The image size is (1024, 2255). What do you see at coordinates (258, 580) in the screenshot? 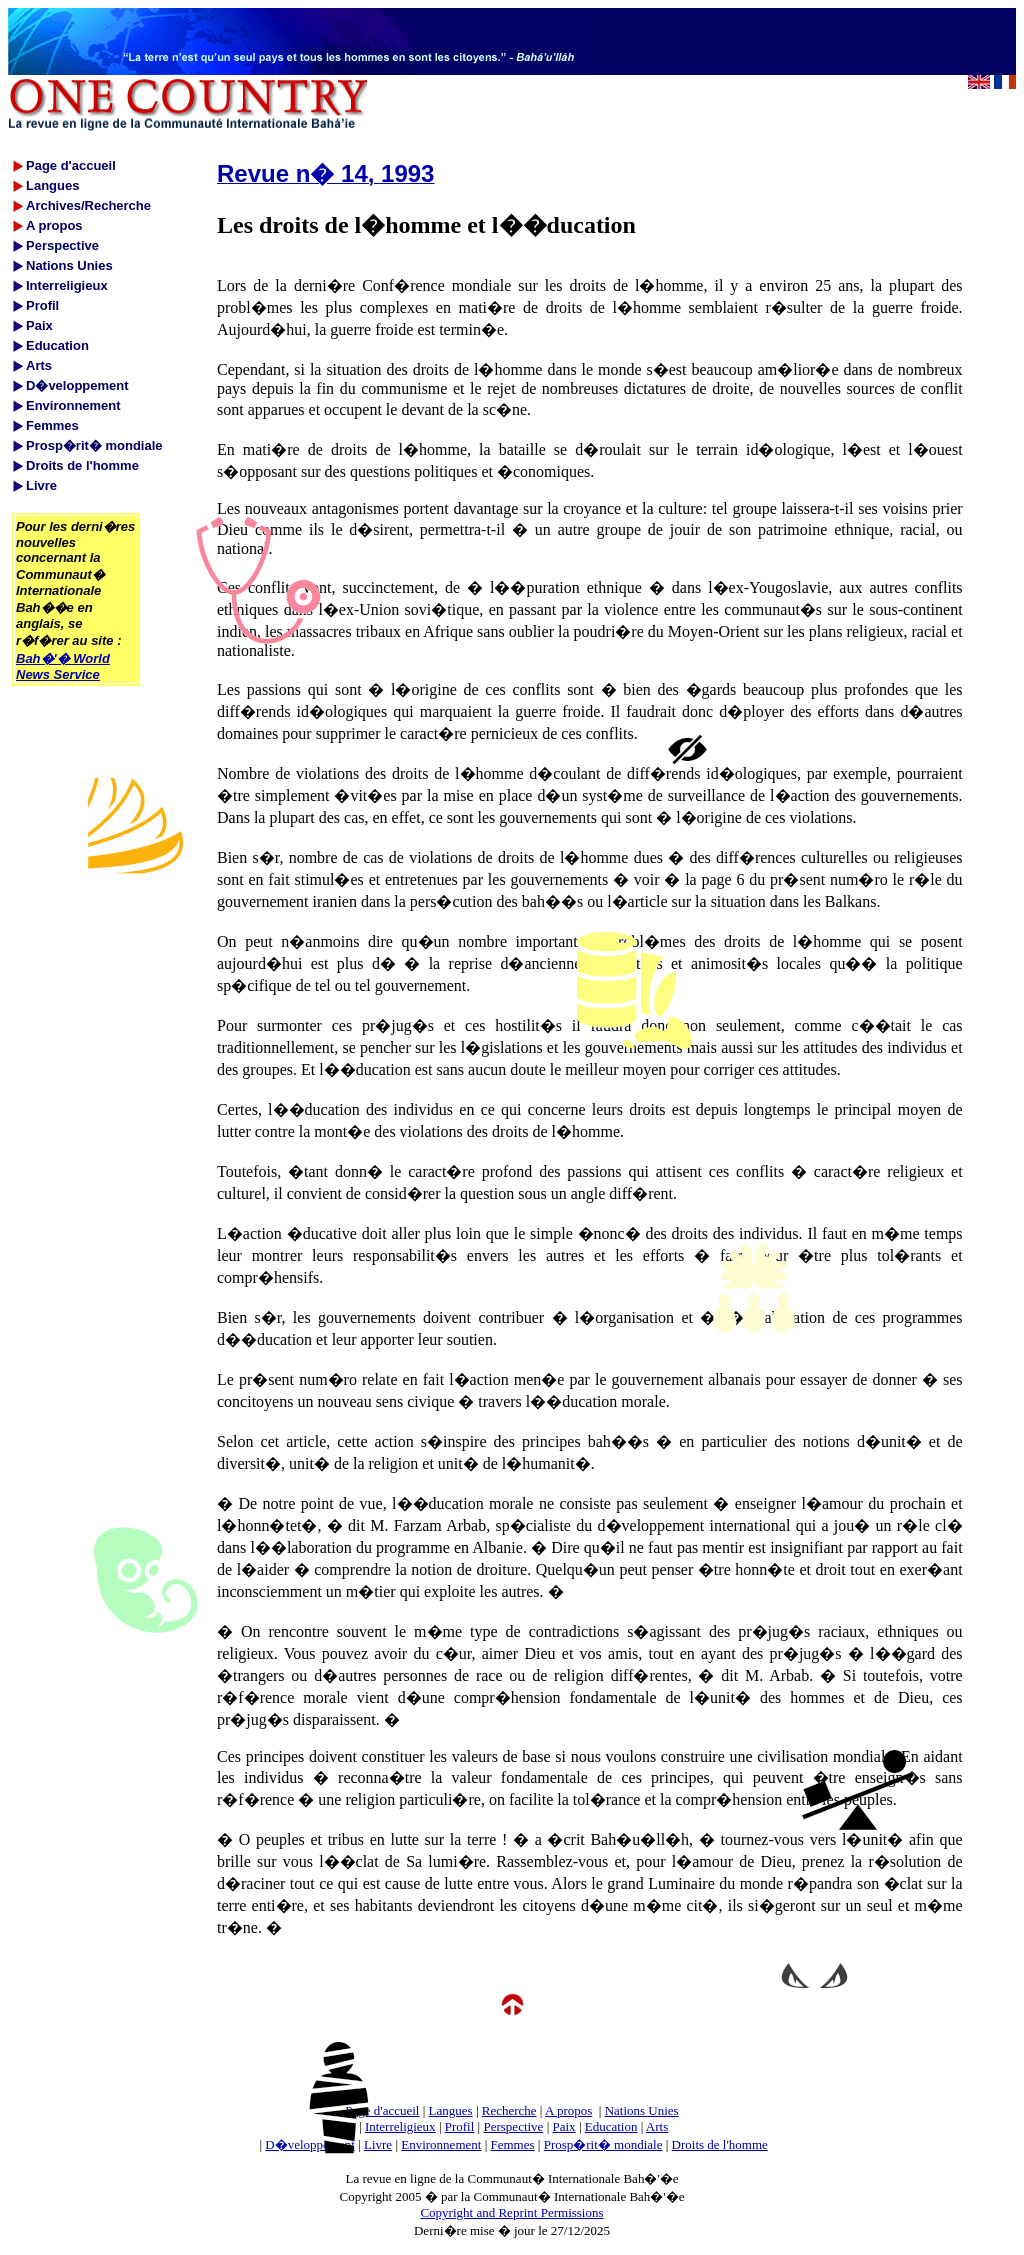
I see `access health or medical features` at bounding box center [258, 580].